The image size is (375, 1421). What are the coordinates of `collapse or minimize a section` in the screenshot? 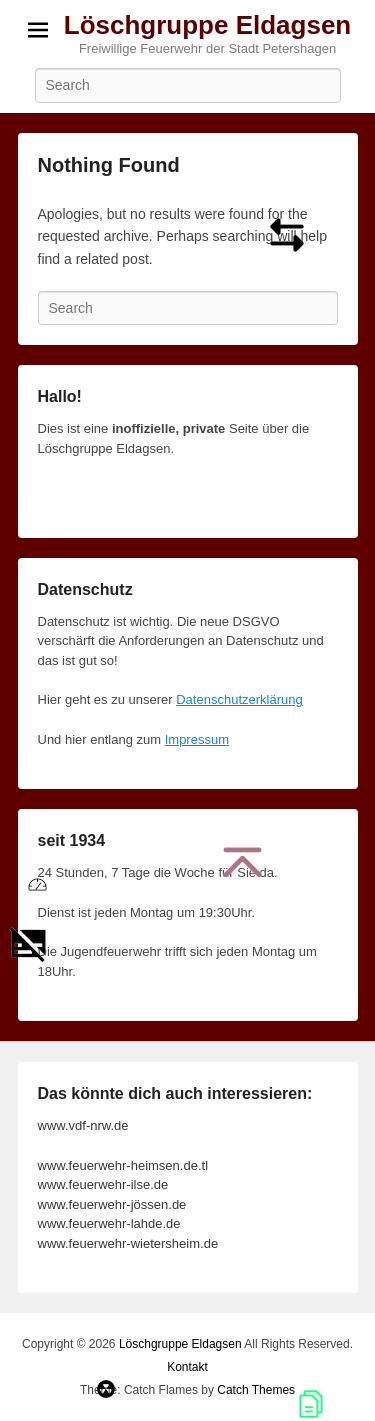 It's located at (242, 861).